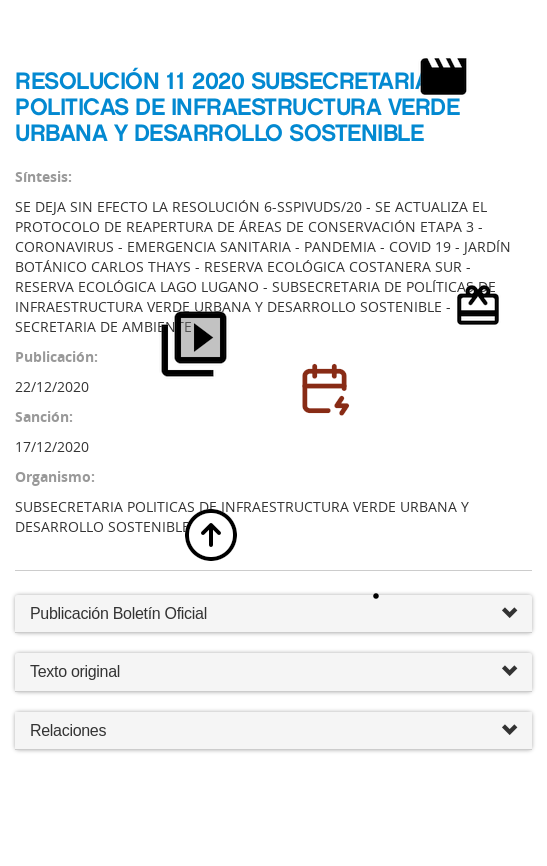  What do you see at coordinates (211, 535) in the screenshot?
I see `scroll to top of page` at bounding box center [211, 535].